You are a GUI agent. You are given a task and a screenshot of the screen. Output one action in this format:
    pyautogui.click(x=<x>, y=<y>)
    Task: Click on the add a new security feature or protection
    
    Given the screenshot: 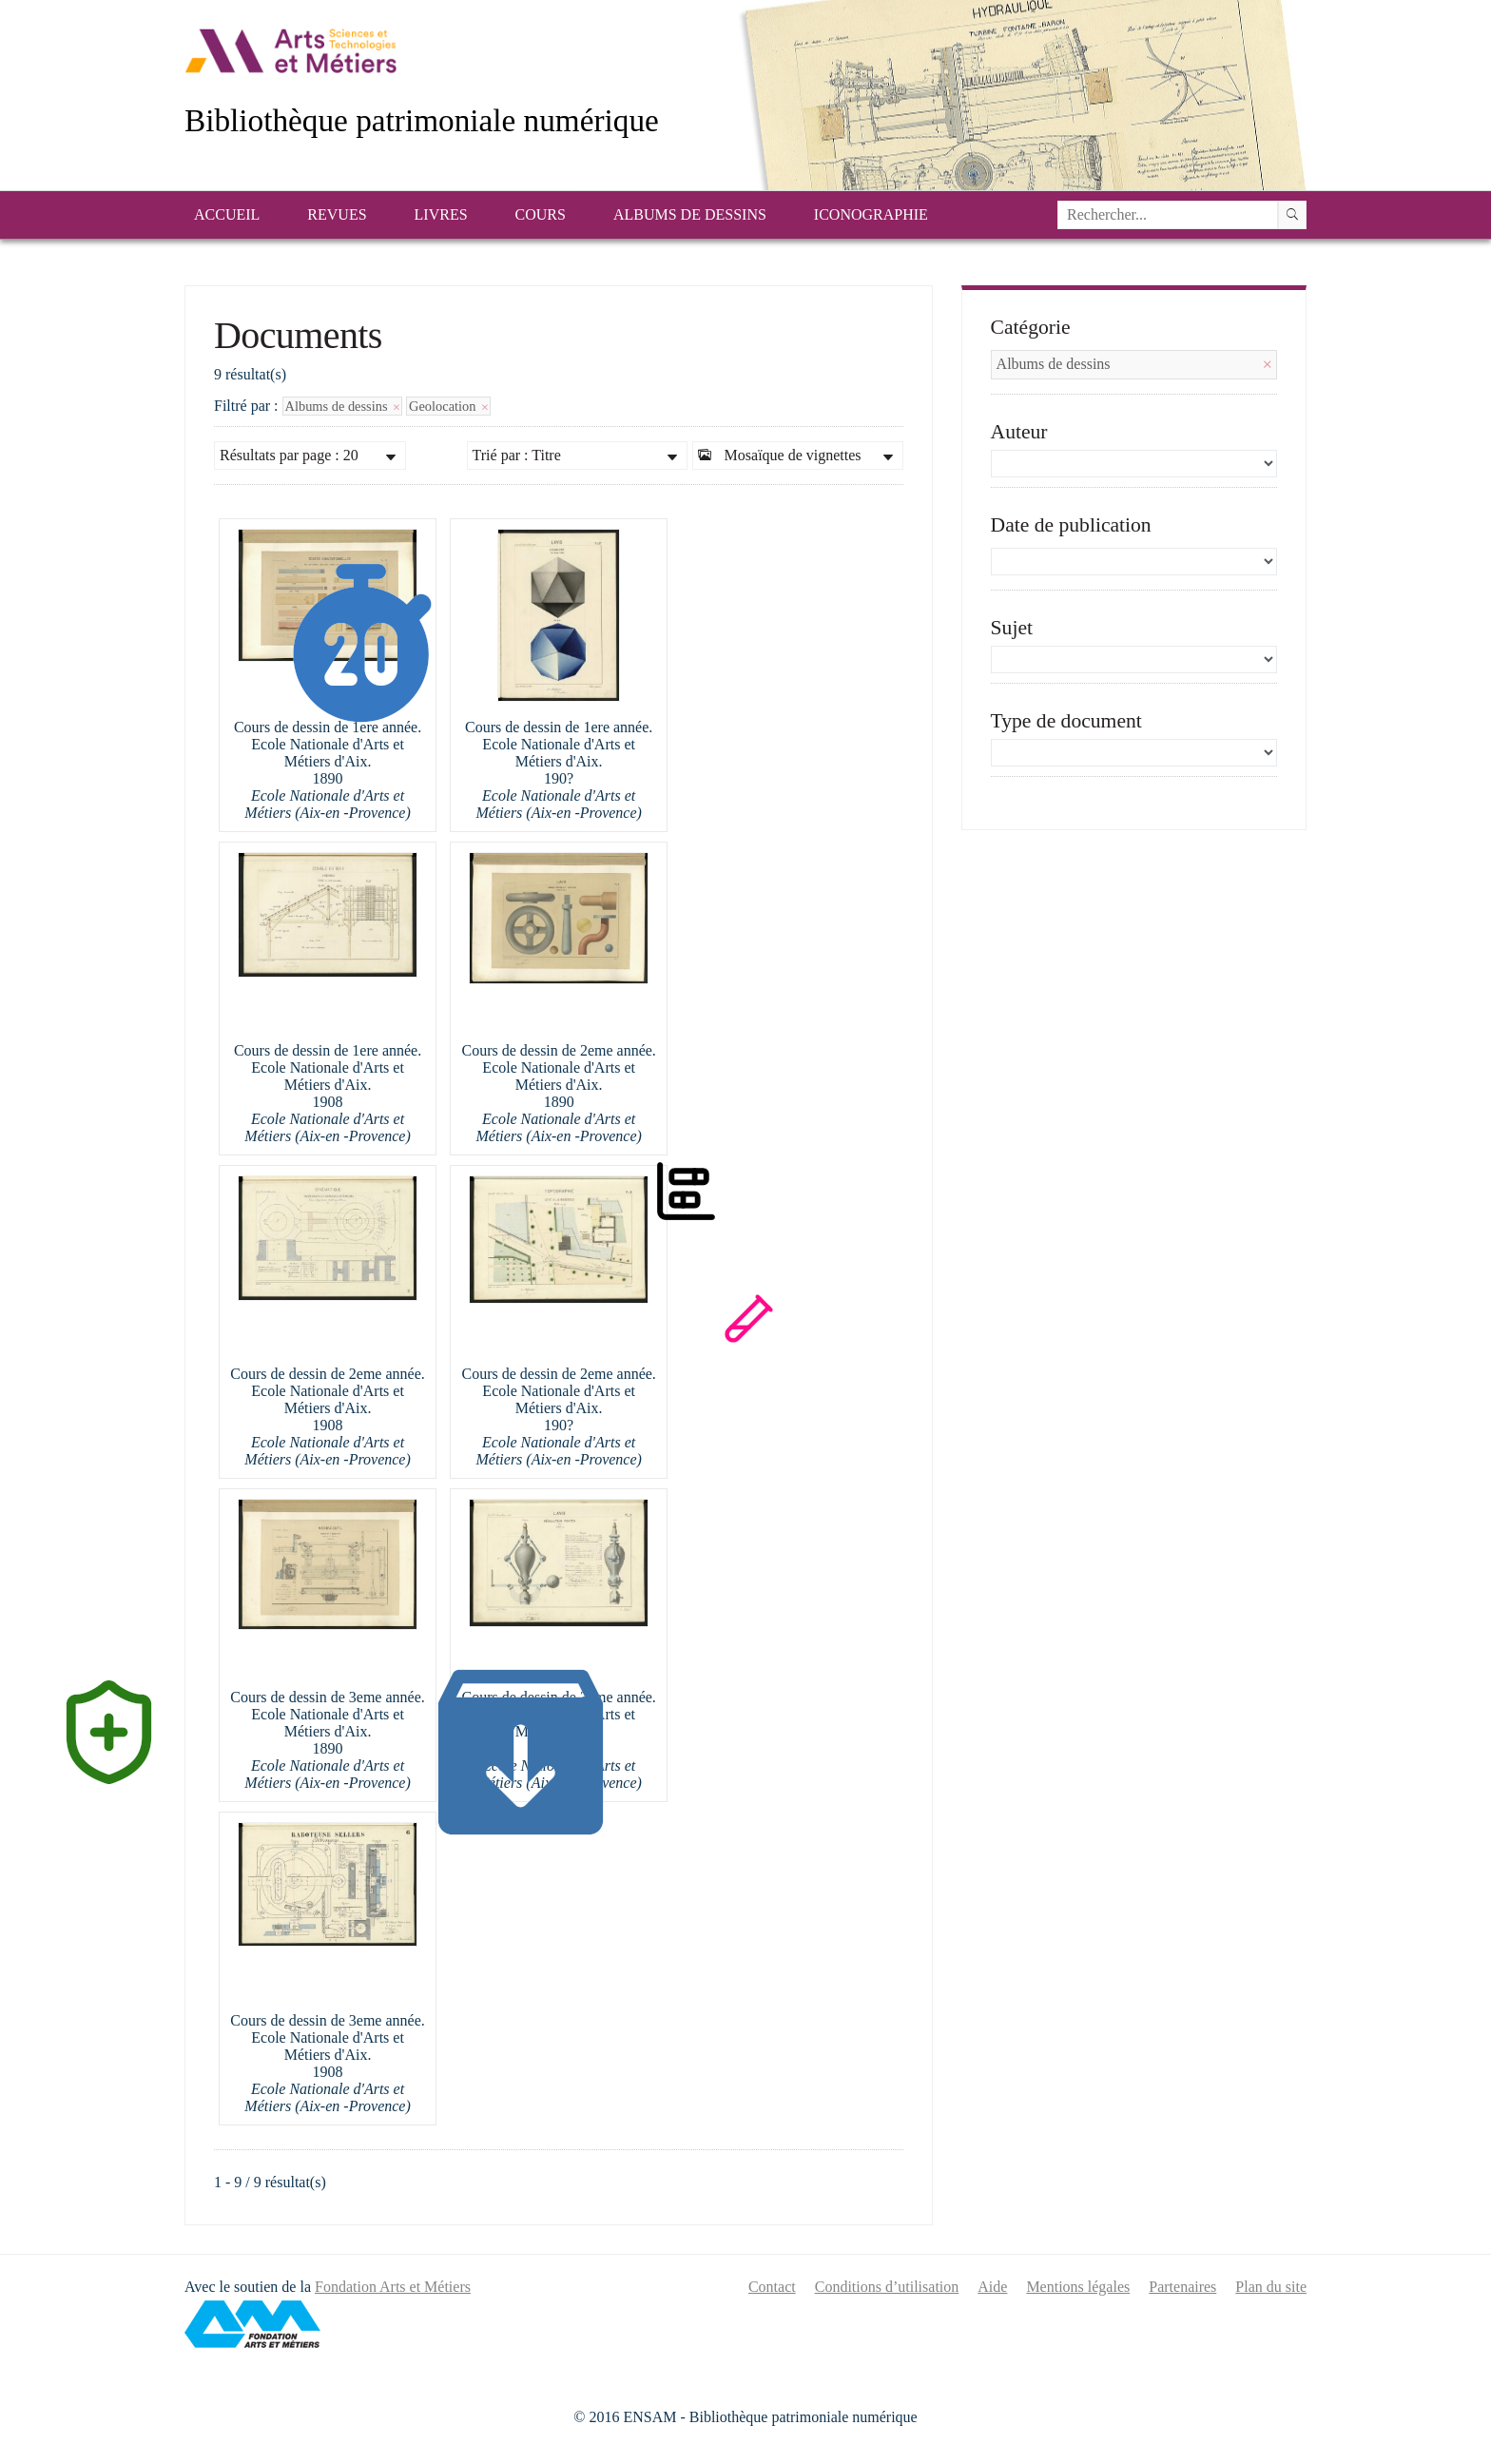 What is the action you would take?
    pyautogui.click(x=108, y=1732)
    